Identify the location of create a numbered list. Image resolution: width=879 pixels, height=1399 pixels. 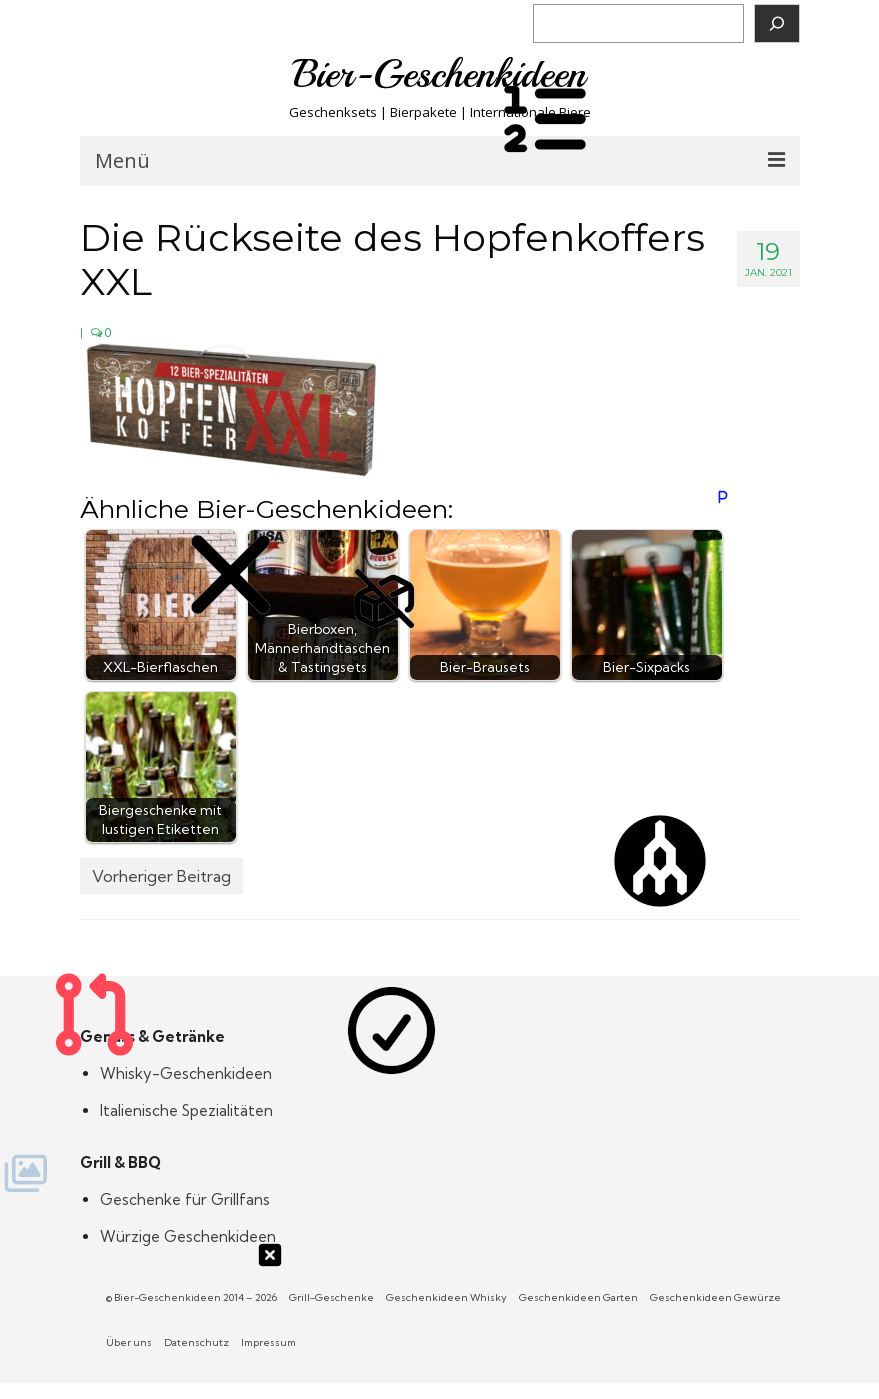
(545, 119).